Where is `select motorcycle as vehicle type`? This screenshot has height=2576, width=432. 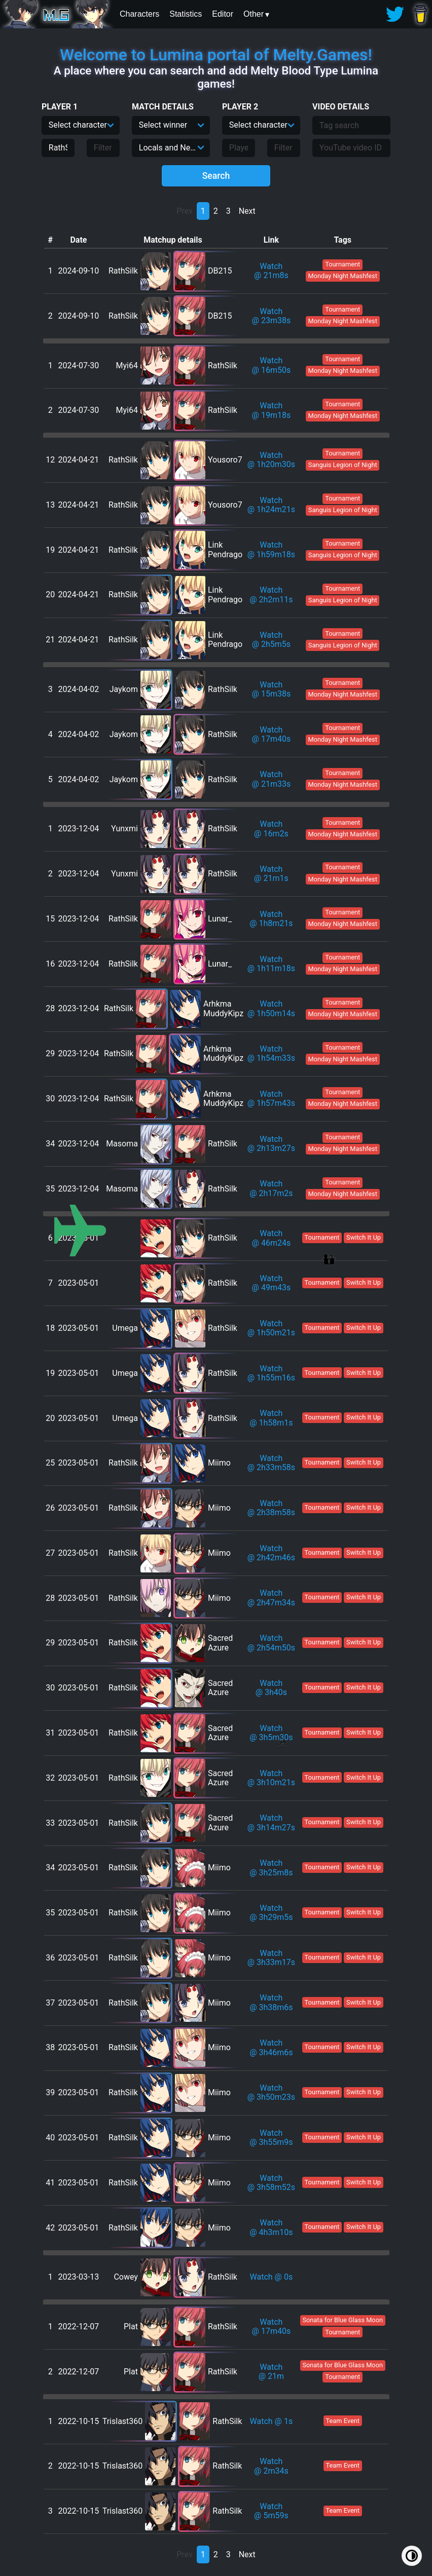
select motorcycle as vehicle type is located at coordinates (282, 1742).